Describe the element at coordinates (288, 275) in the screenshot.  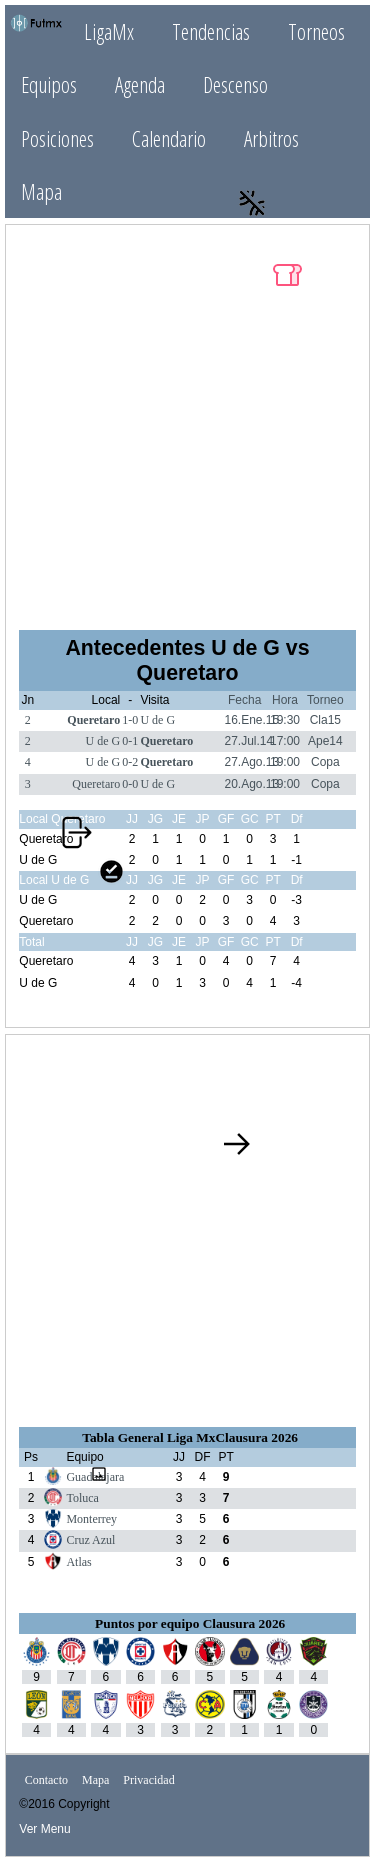
I see `browse bakery or bread products` at that location.